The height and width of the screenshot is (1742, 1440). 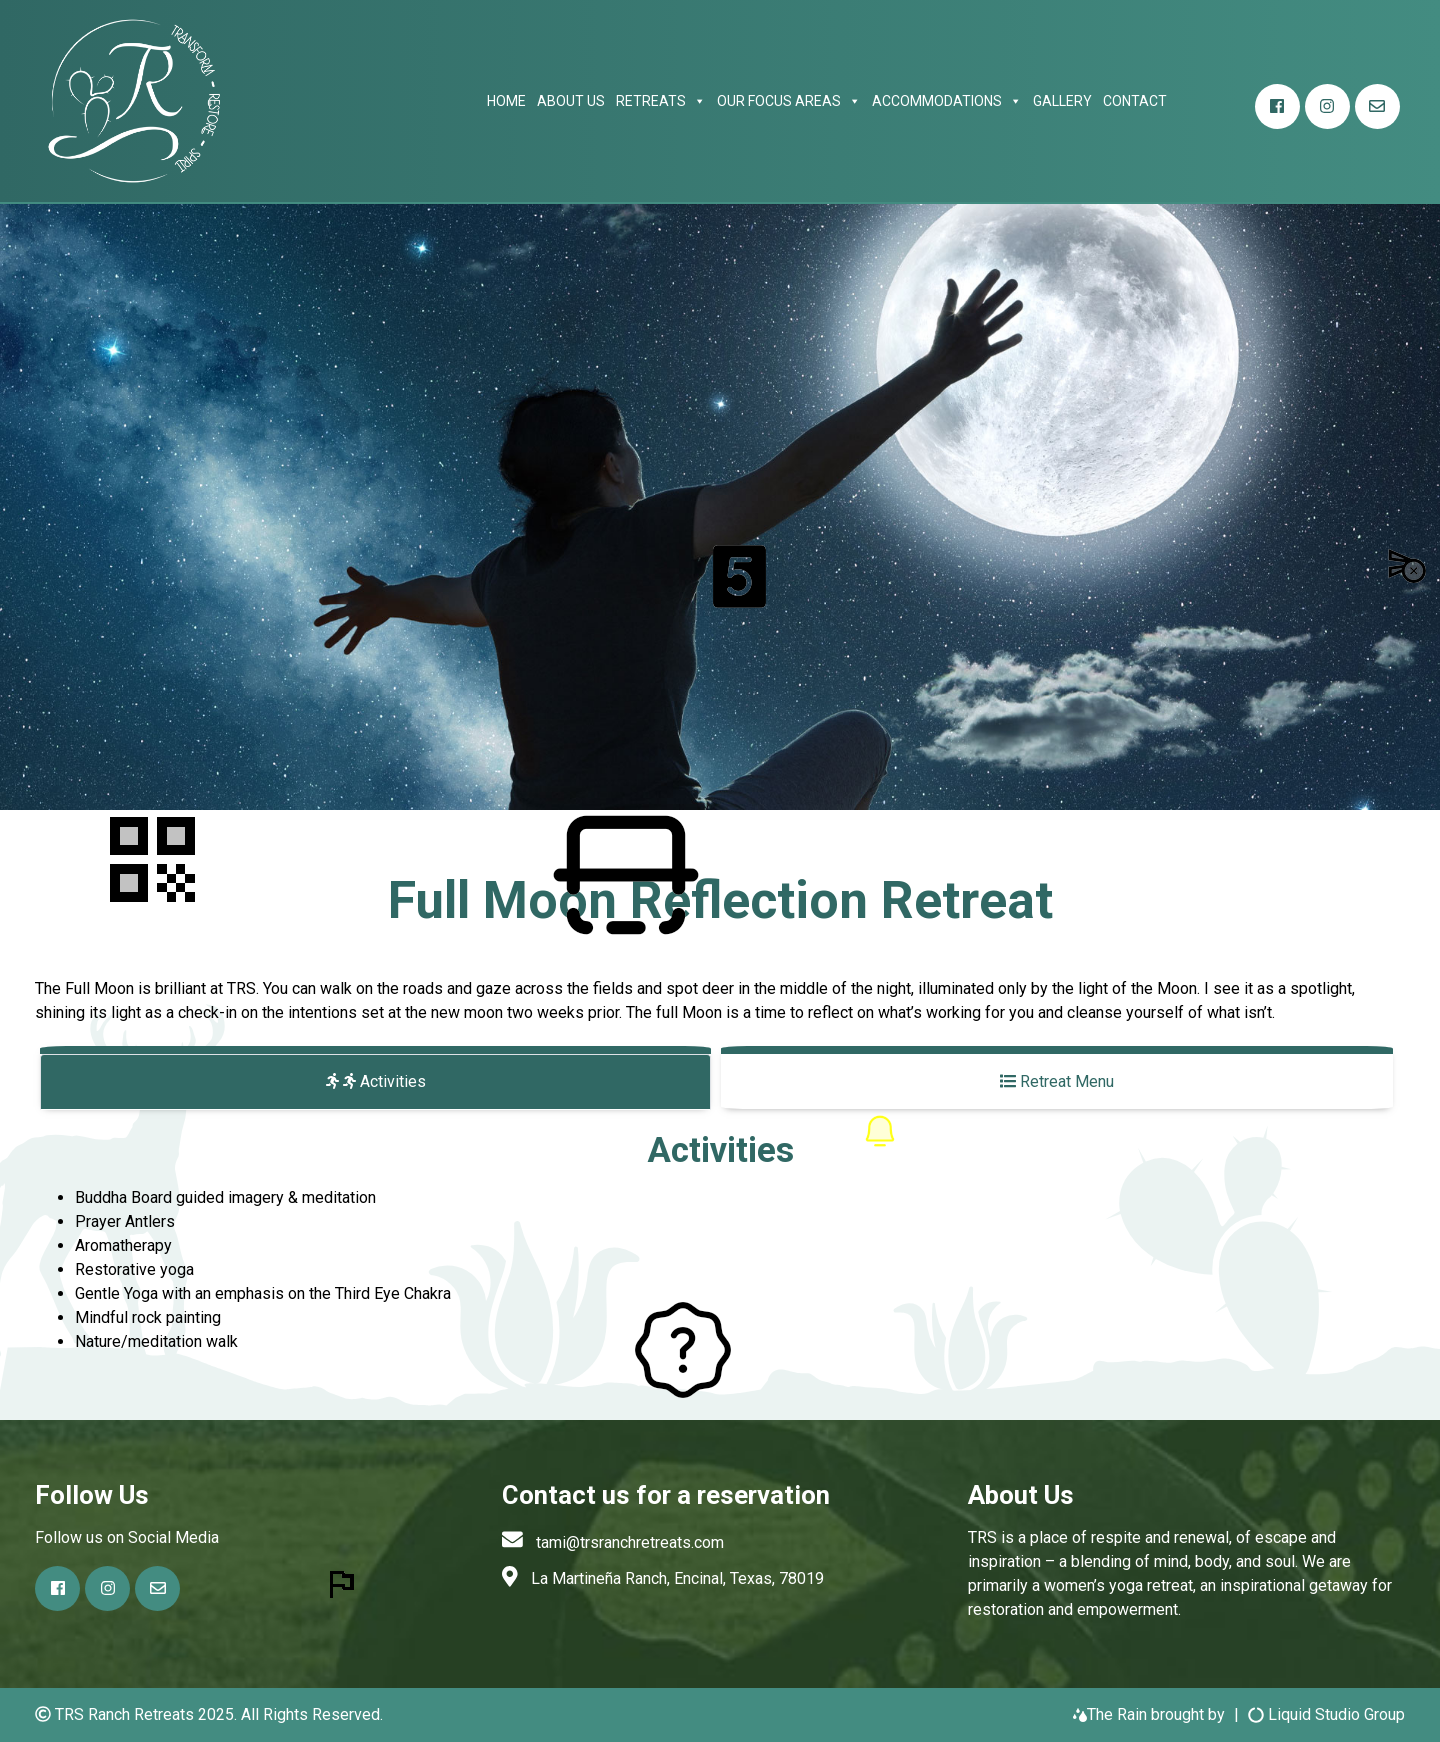 What do you see at coordinates (152, 859) in the screenshot?
I see `scan or generate a QR code` at bounding box center [152, 859].